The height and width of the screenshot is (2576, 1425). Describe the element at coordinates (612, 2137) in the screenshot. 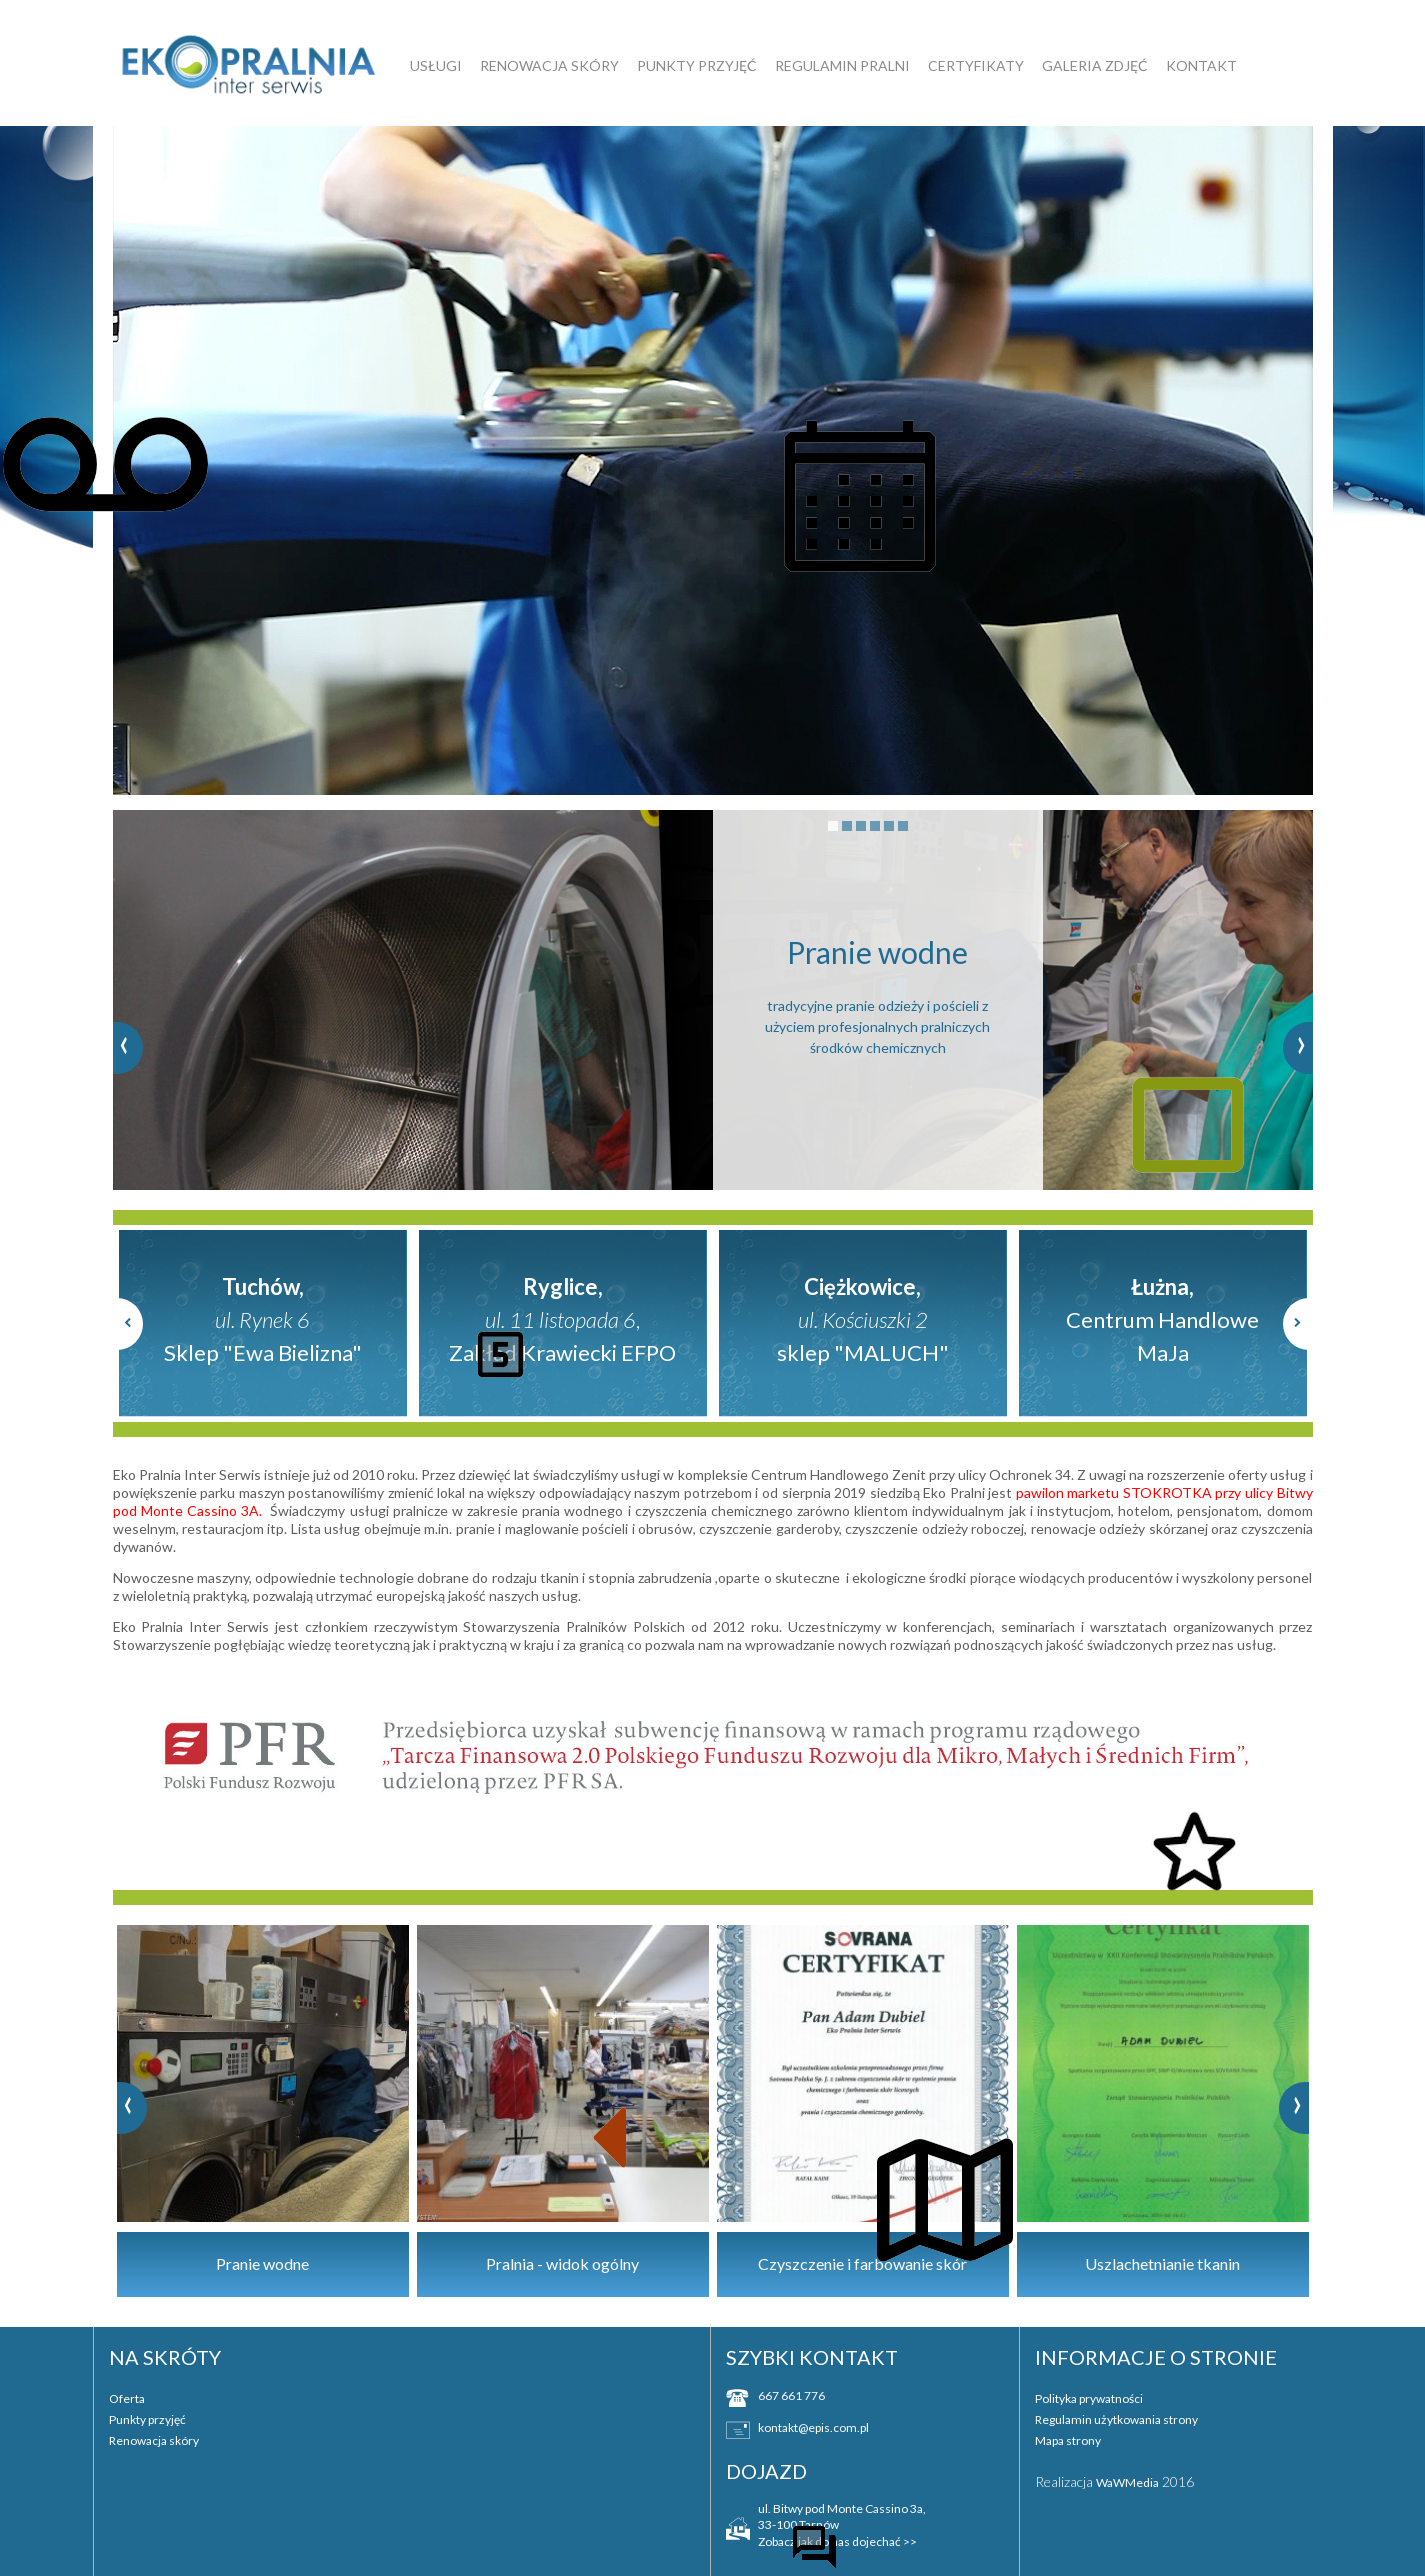

I see `go back to the previous screen` at that location.